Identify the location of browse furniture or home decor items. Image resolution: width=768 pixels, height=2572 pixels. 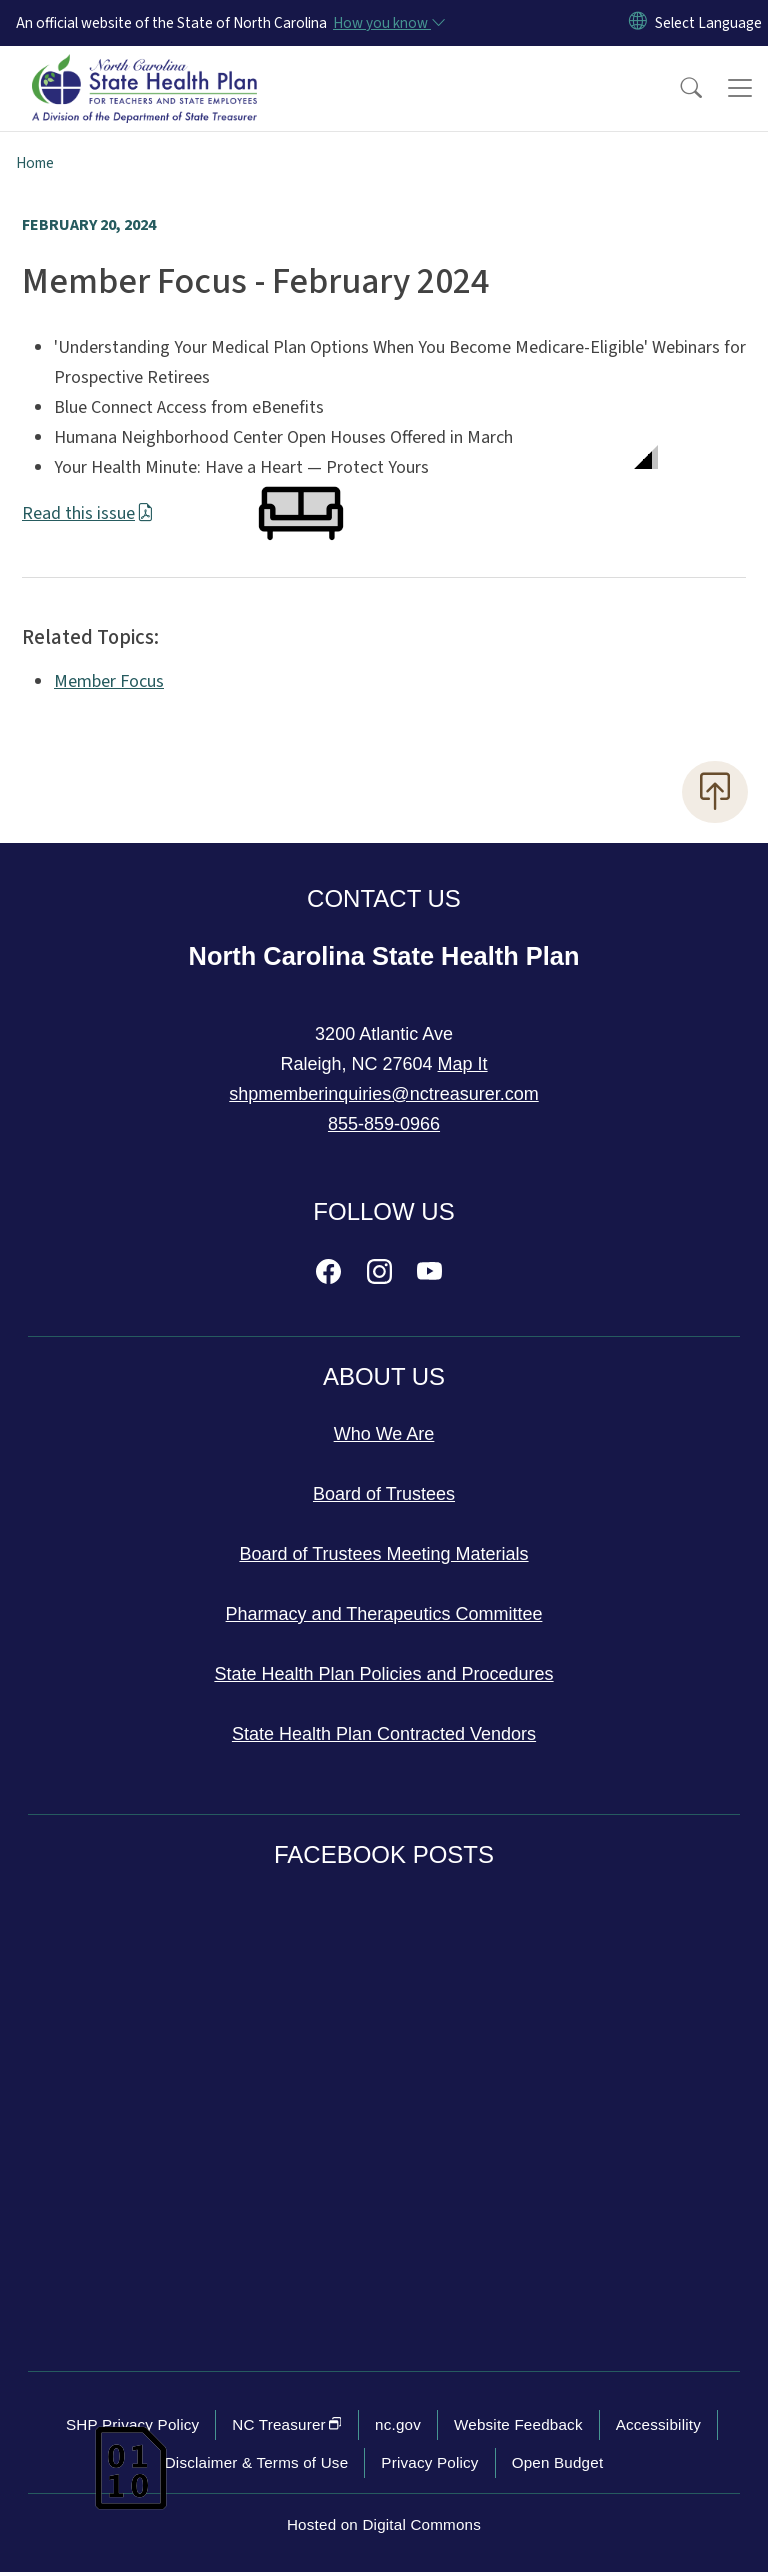
(301, 512).